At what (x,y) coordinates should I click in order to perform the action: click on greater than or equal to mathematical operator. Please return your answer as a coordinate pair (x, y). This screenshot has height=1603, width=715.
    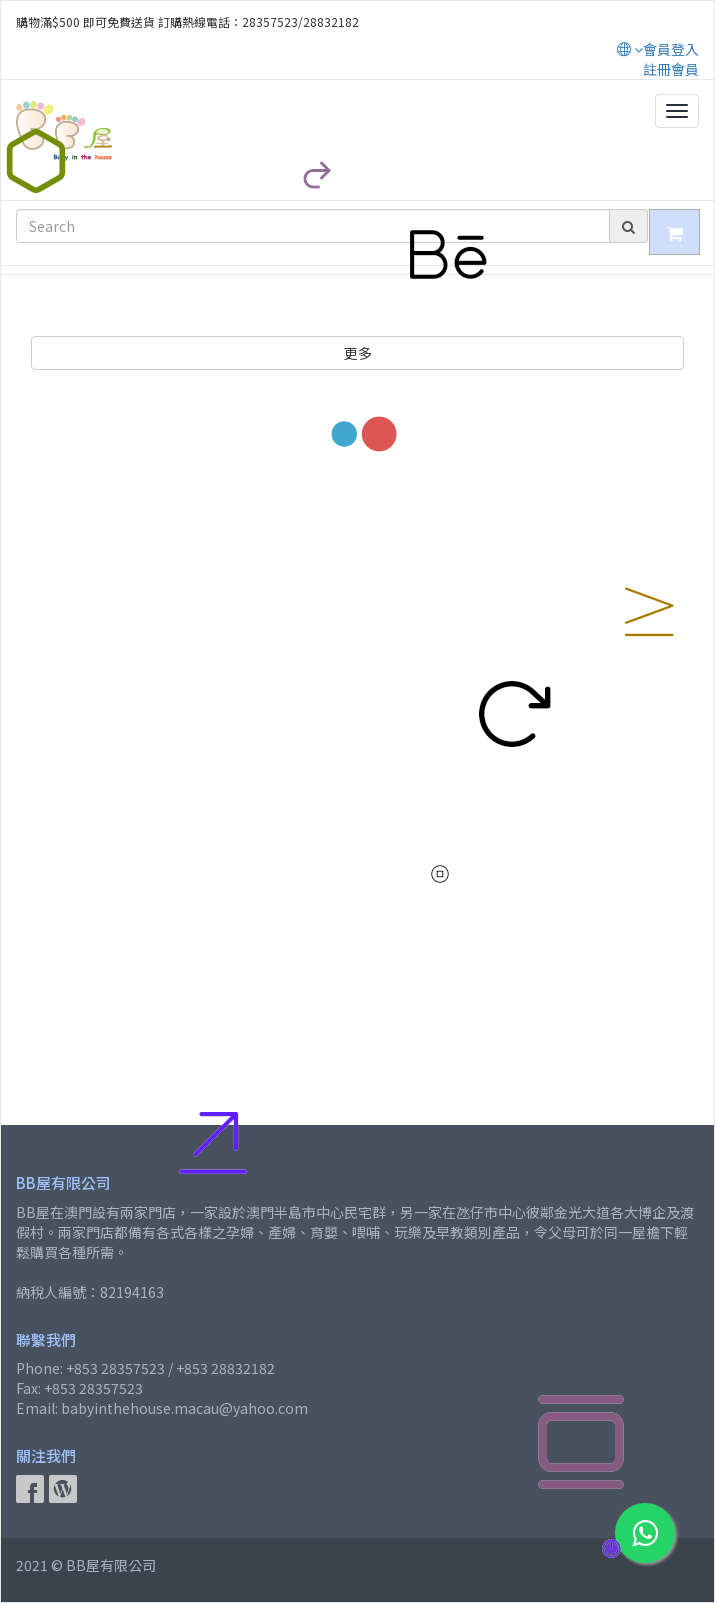
    Looking at the image, I should click on (648, 613).